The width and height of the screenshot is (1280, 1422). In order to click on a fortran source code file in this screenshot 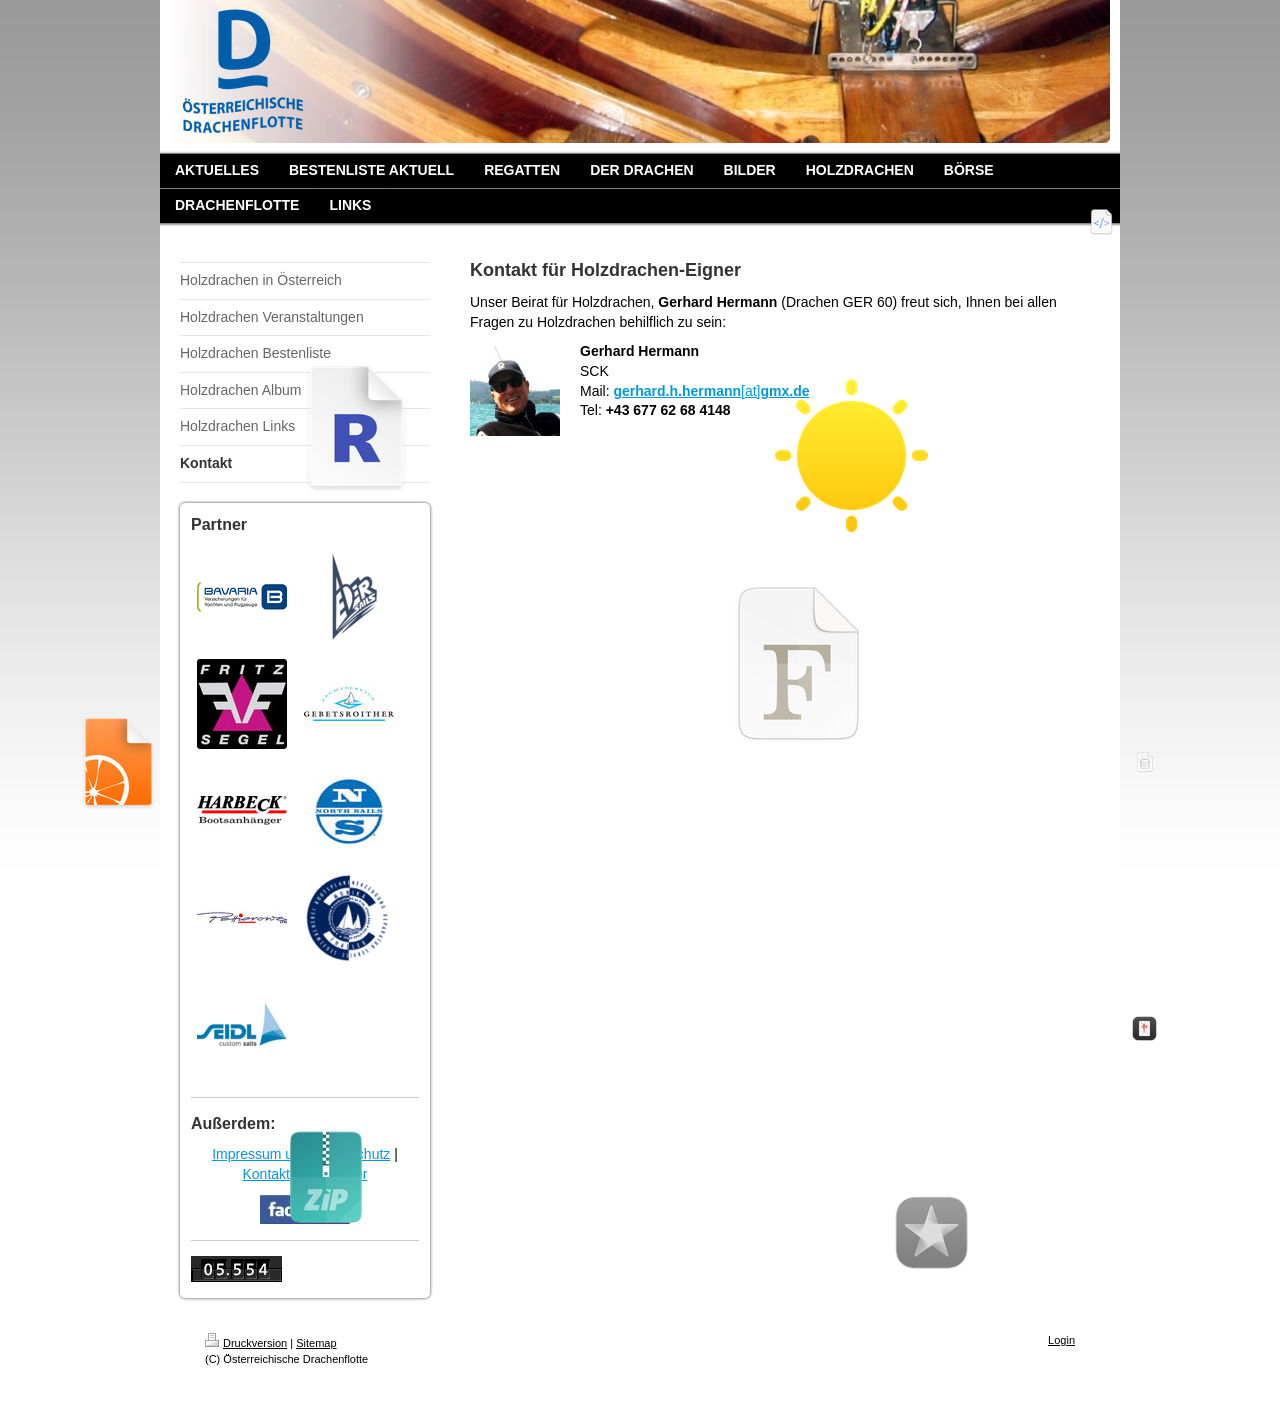, I will do `click(798, 663)`.